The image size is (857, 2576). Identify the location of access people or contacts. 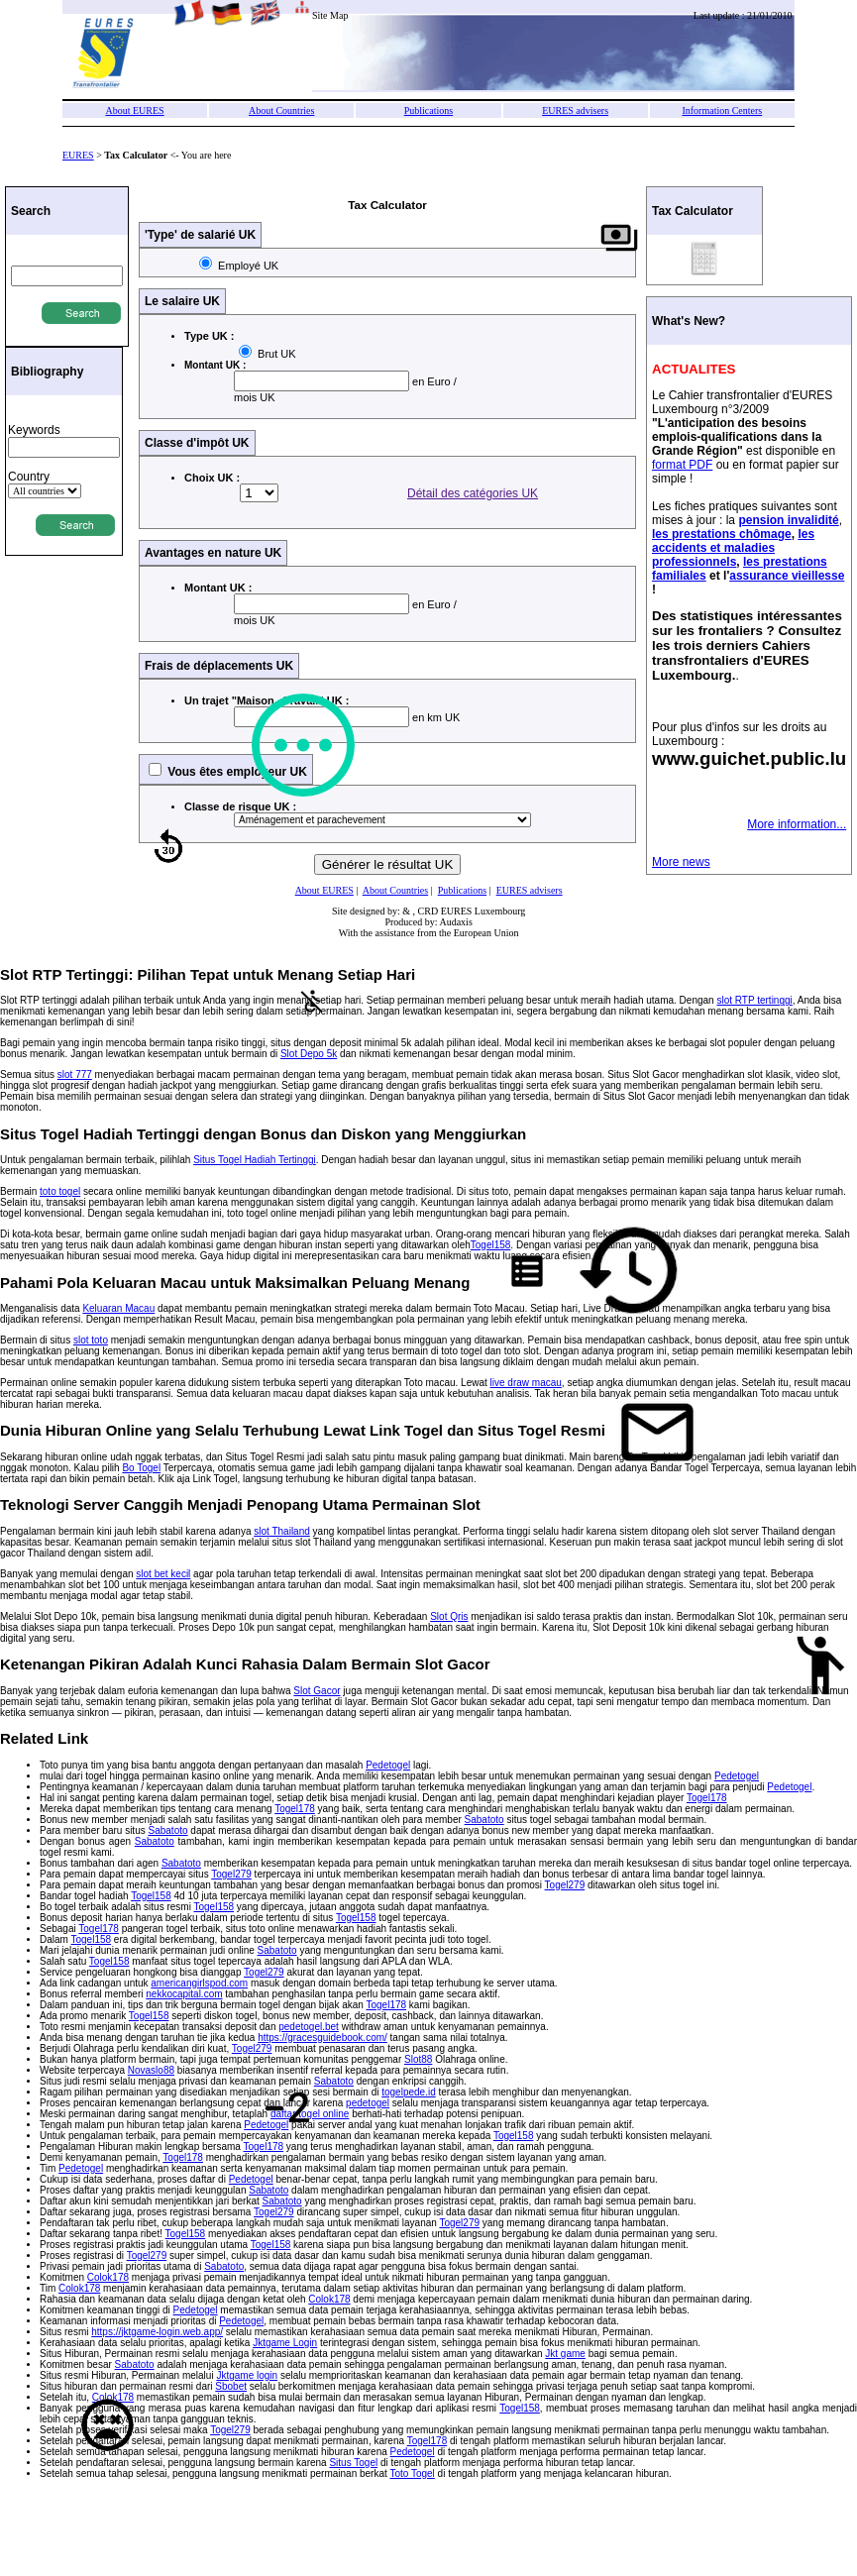
(820, 1665).